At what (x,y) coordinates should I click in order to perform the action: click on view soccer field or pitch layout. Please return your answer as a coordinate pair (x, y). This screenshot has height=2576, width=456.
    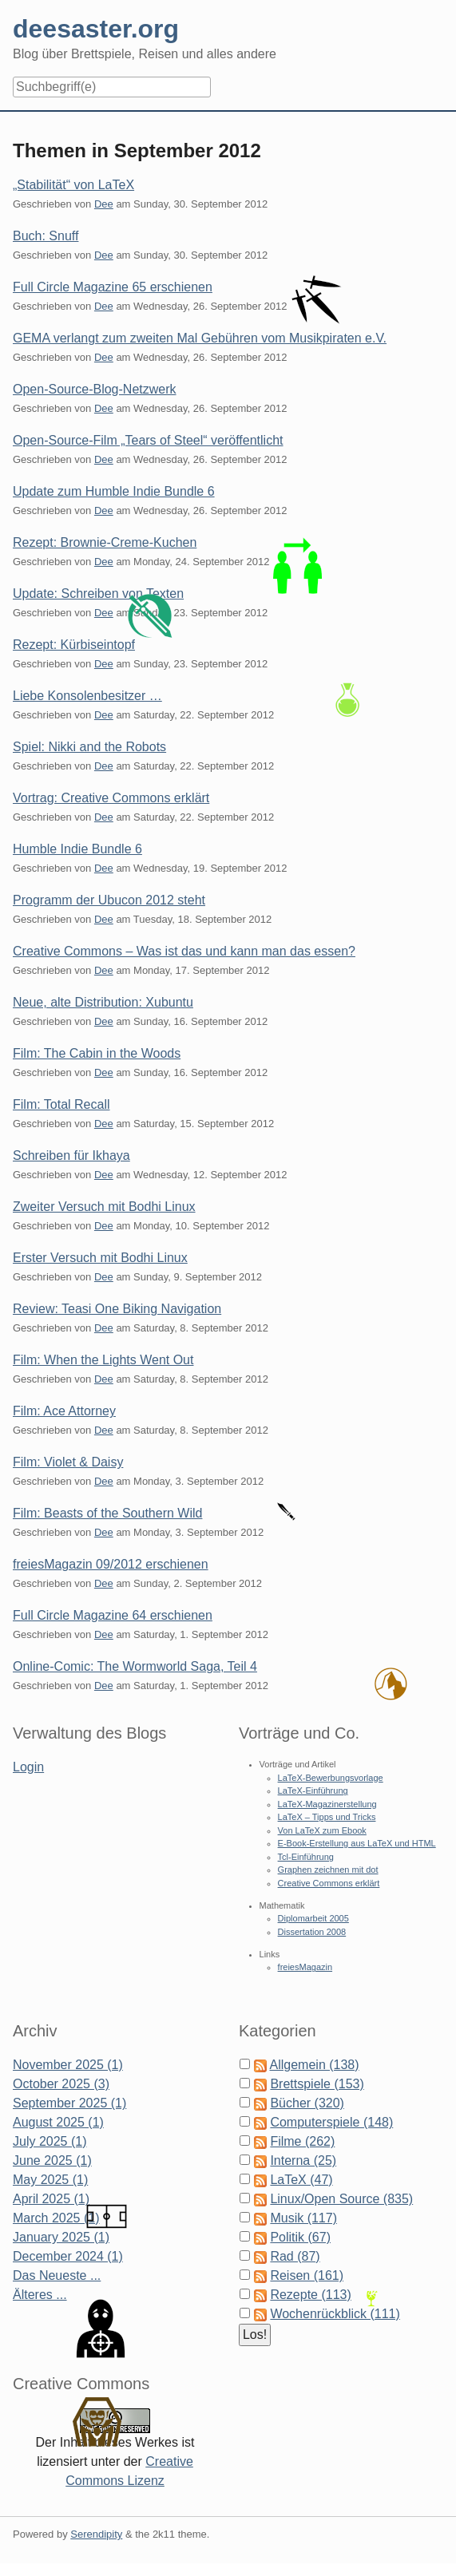
    Looking at the image, I should click on (106, 2216).